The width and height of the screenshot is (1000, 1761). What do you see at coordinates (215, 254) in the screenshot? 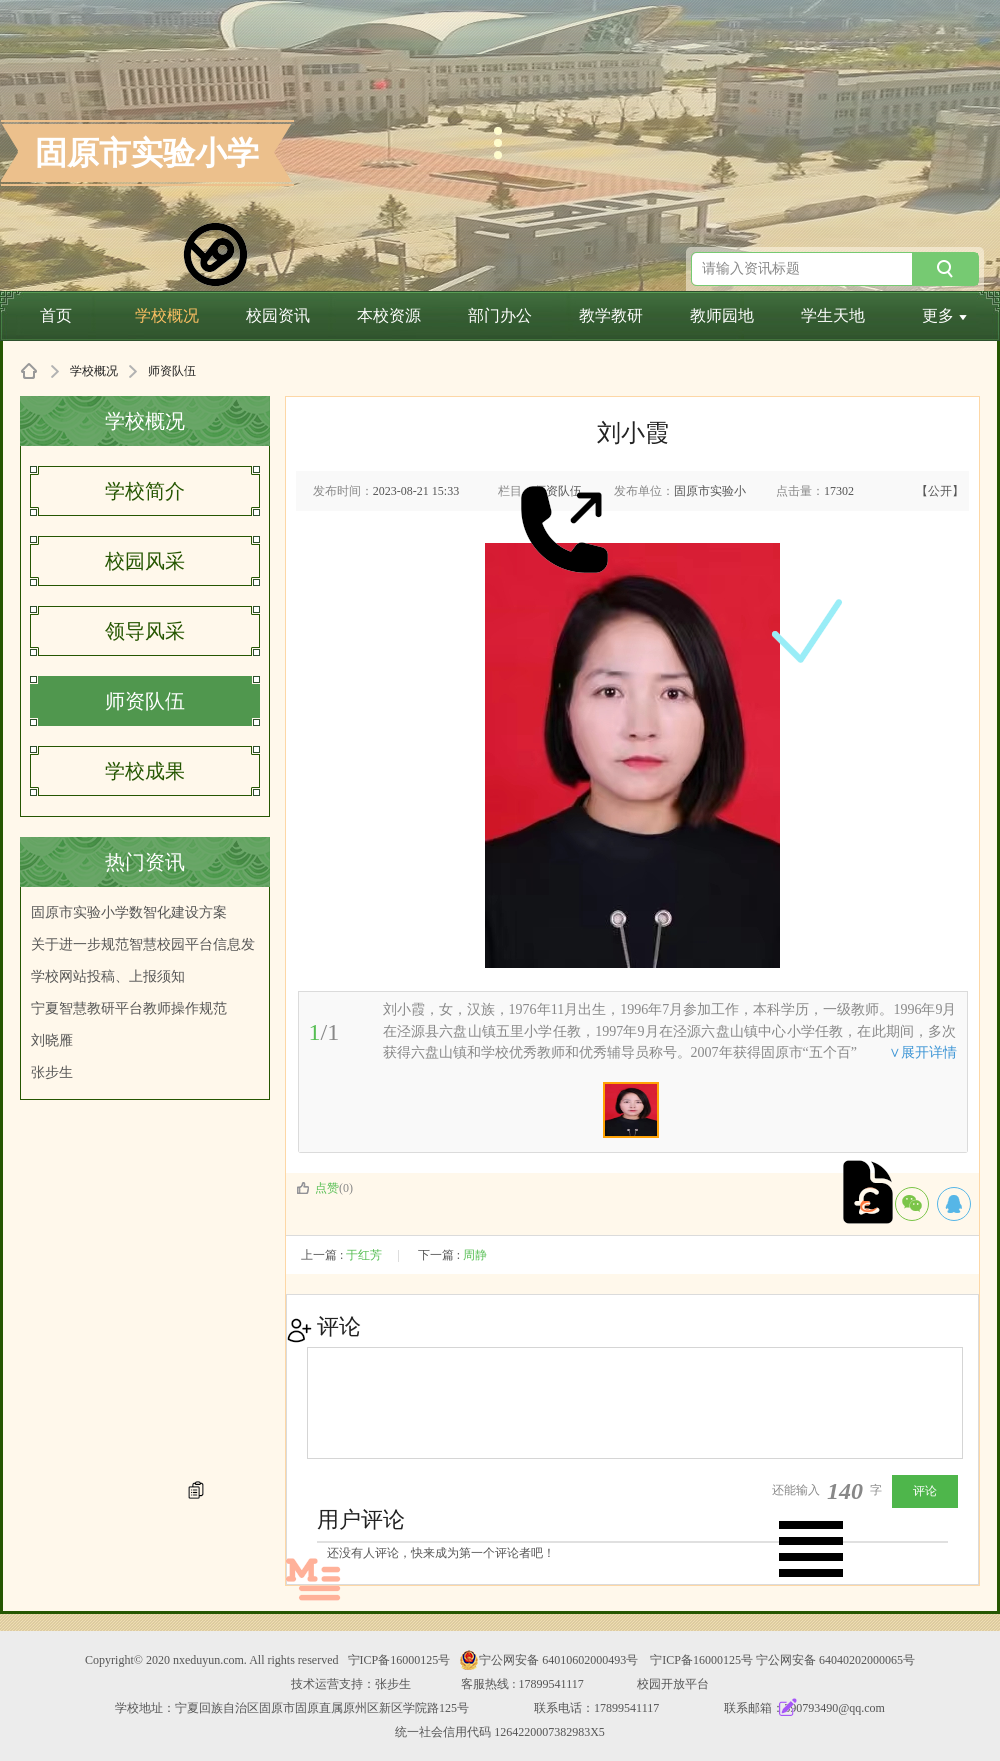
I see `open steam gaming platform` at bounding box center [215, 254].